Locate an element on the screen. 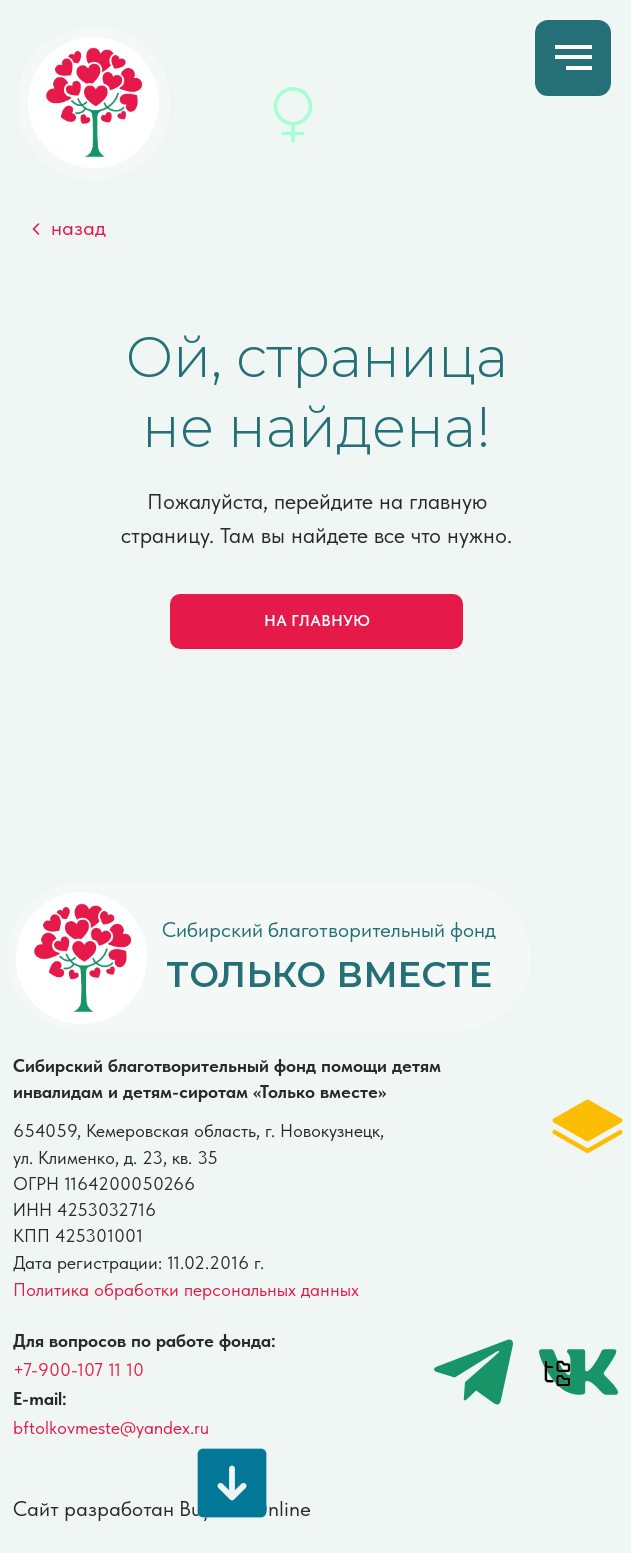  browse directory structure is located at coordinates (557, 1373).